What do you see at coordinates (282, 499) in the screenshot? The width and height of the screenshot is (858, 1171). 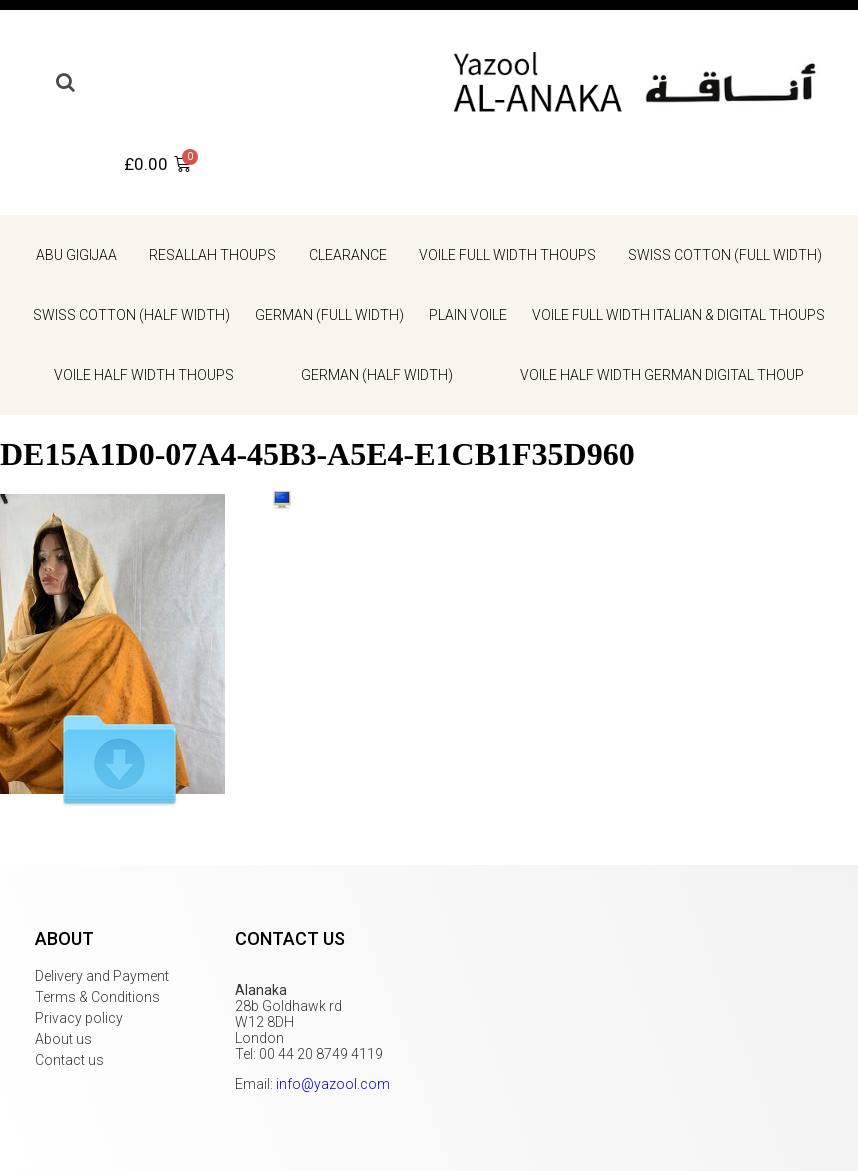 I see `connect to a windows PC or external computer` at bounding box center [282, 499].